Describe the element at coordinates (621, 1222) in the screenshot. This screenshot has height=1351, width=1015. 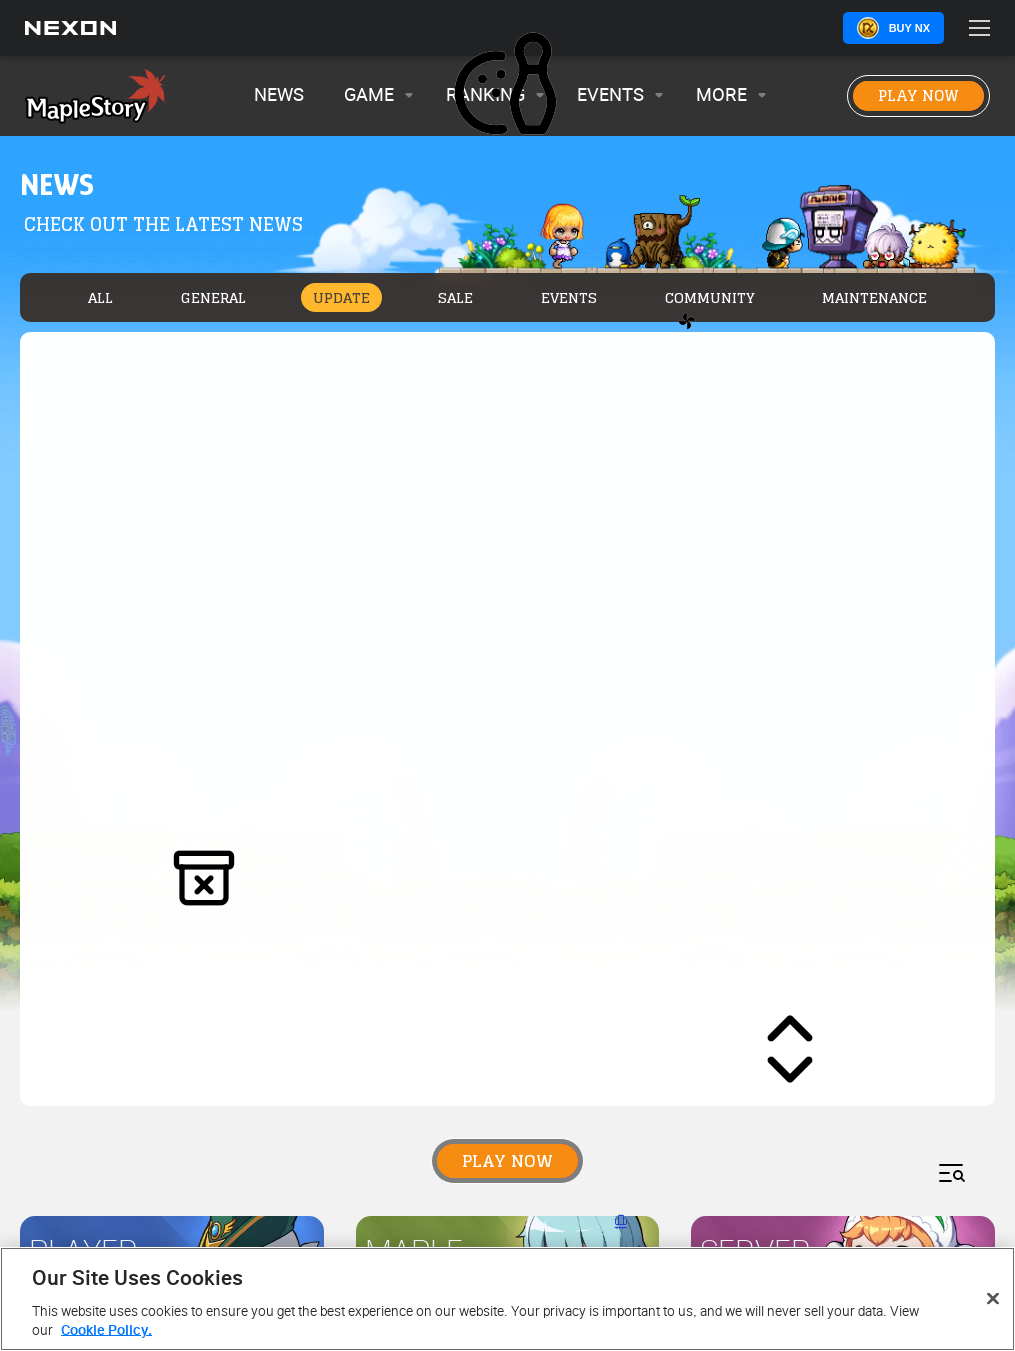
I see `track baggage claim status` at that location.